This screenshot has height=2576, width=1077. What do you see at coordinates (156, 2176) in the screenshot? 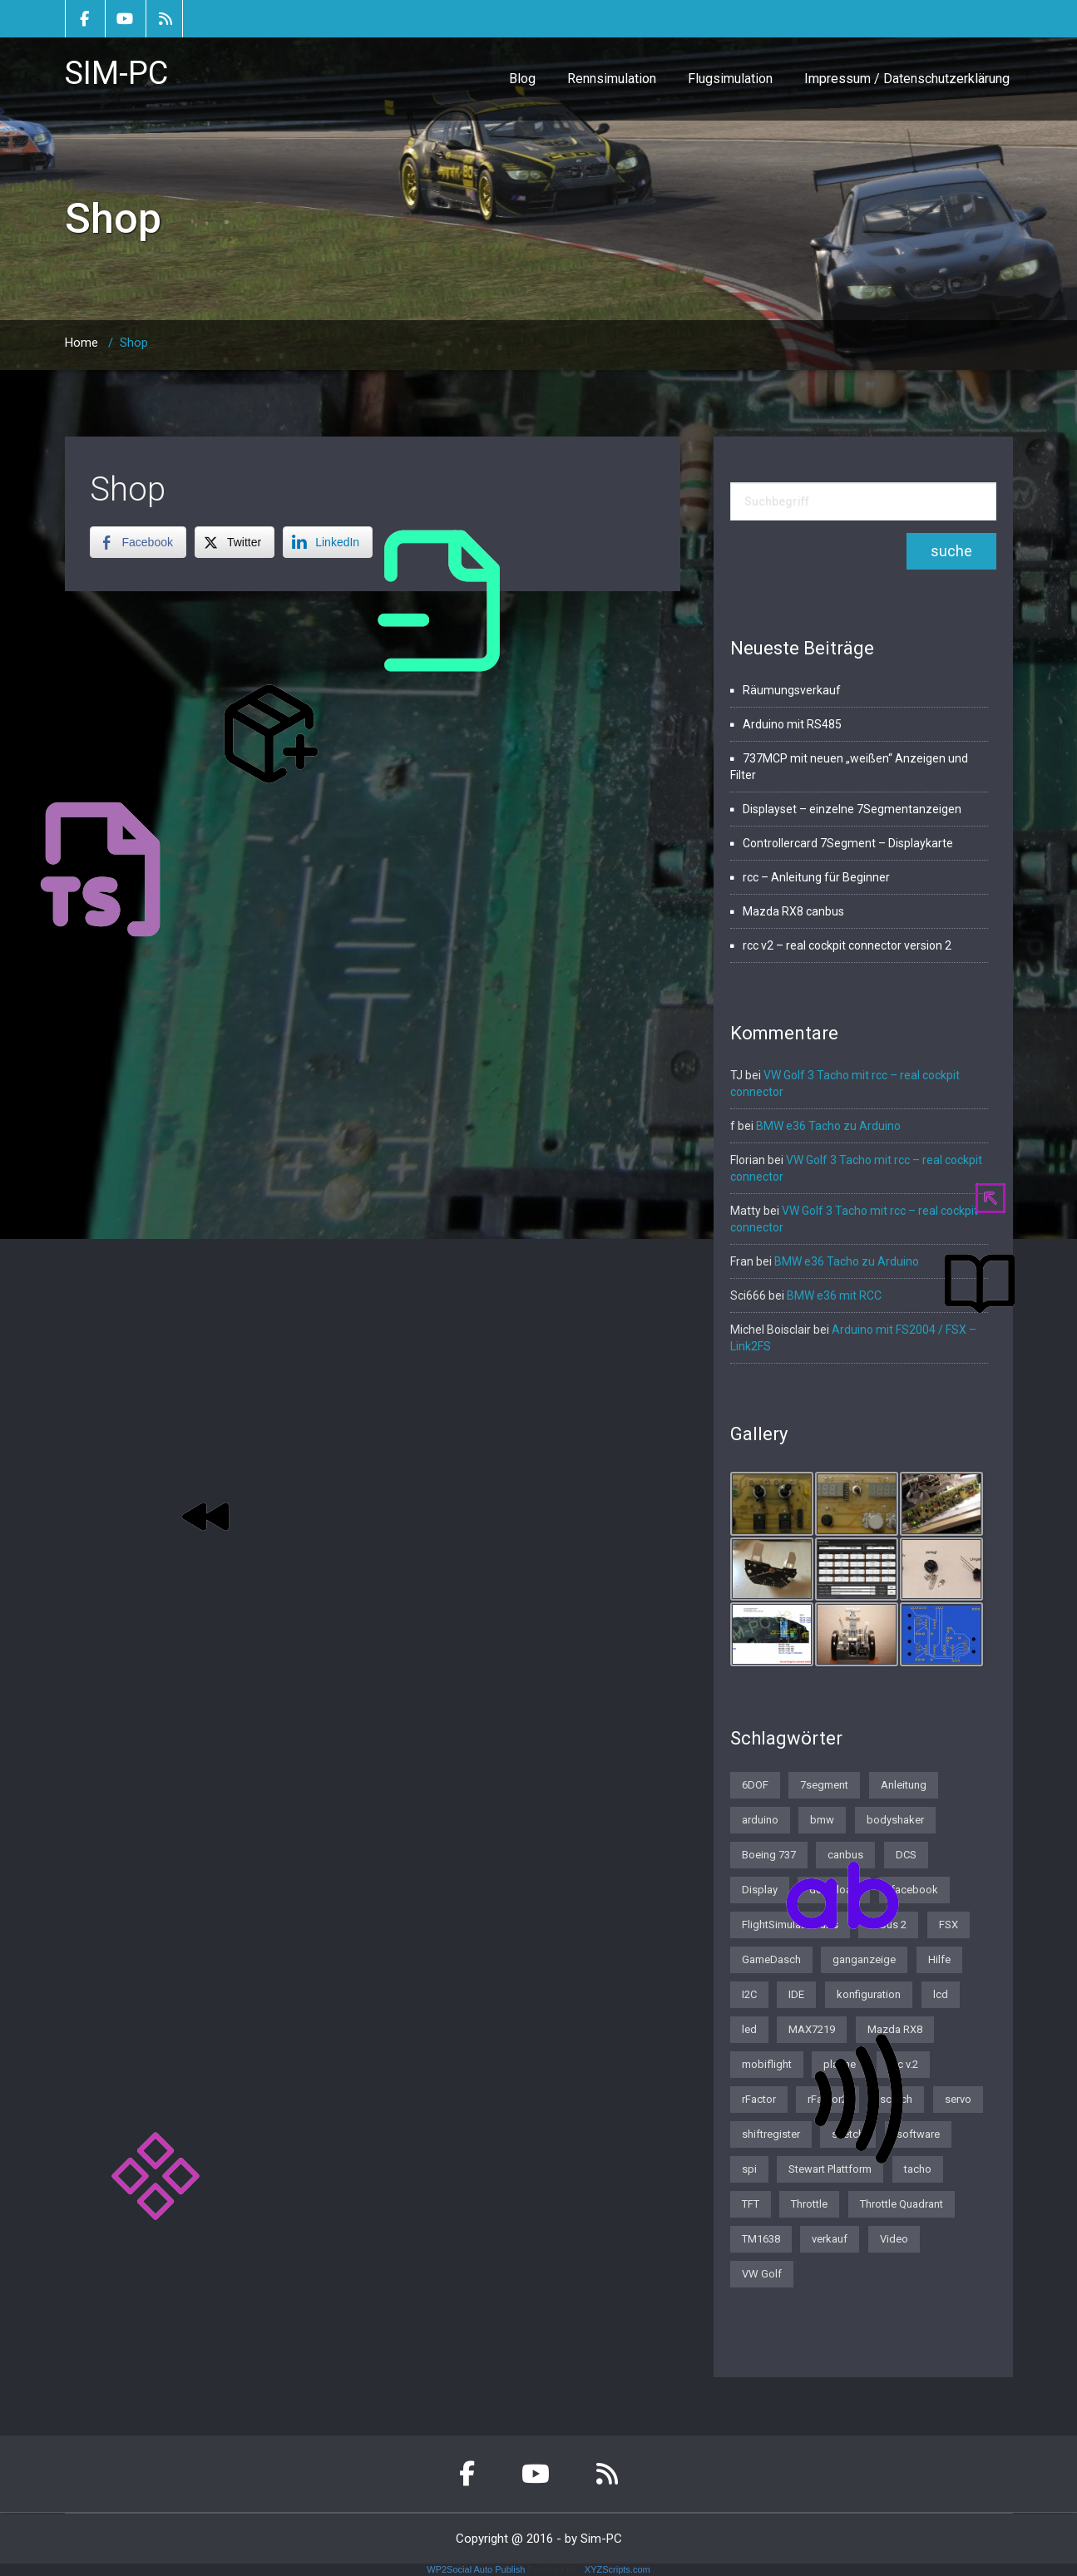
I see `access quick actions or app grid` at bounding box center [156, 2176].